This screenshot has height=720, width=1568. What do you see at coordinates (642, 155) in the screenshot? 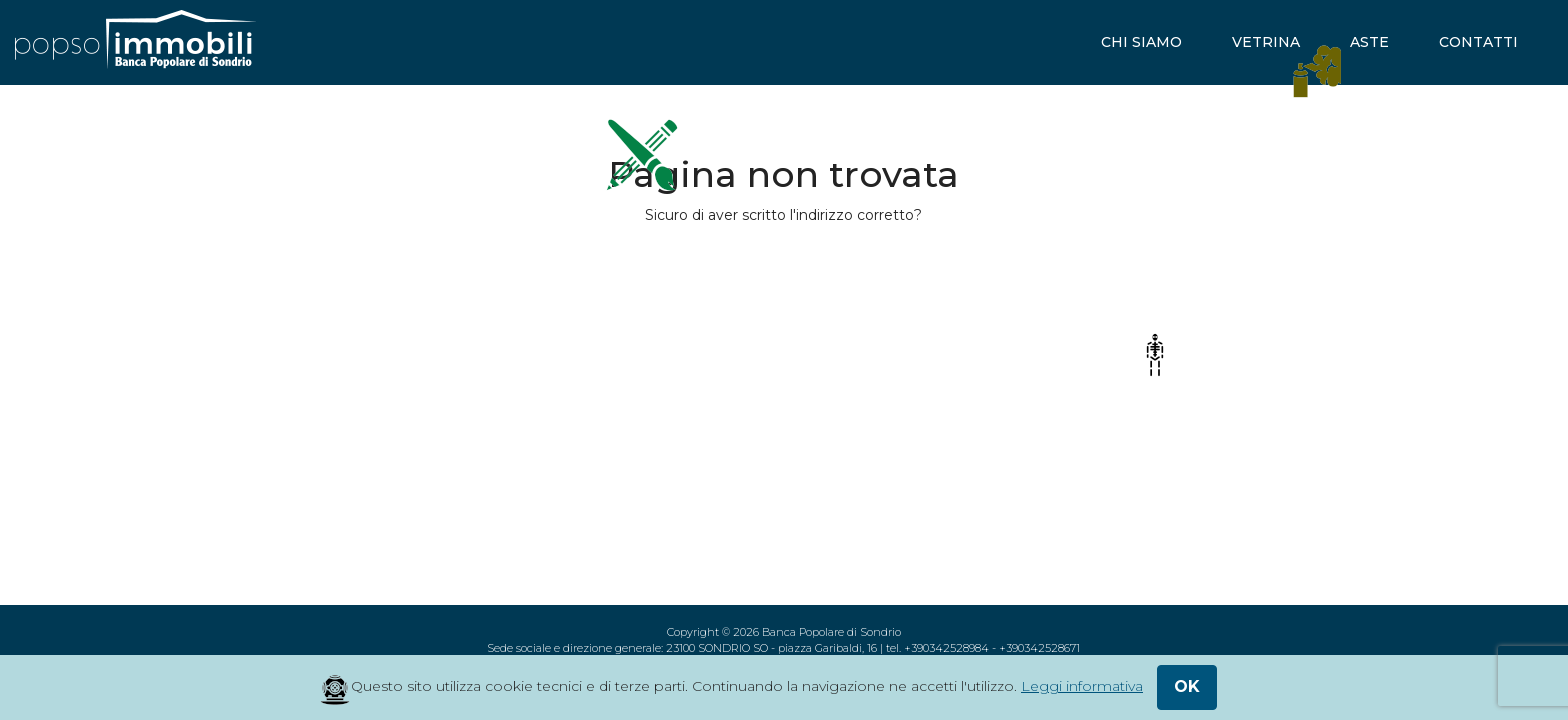
I see `access drawing and editing tools` at bounding box center [642, 155].